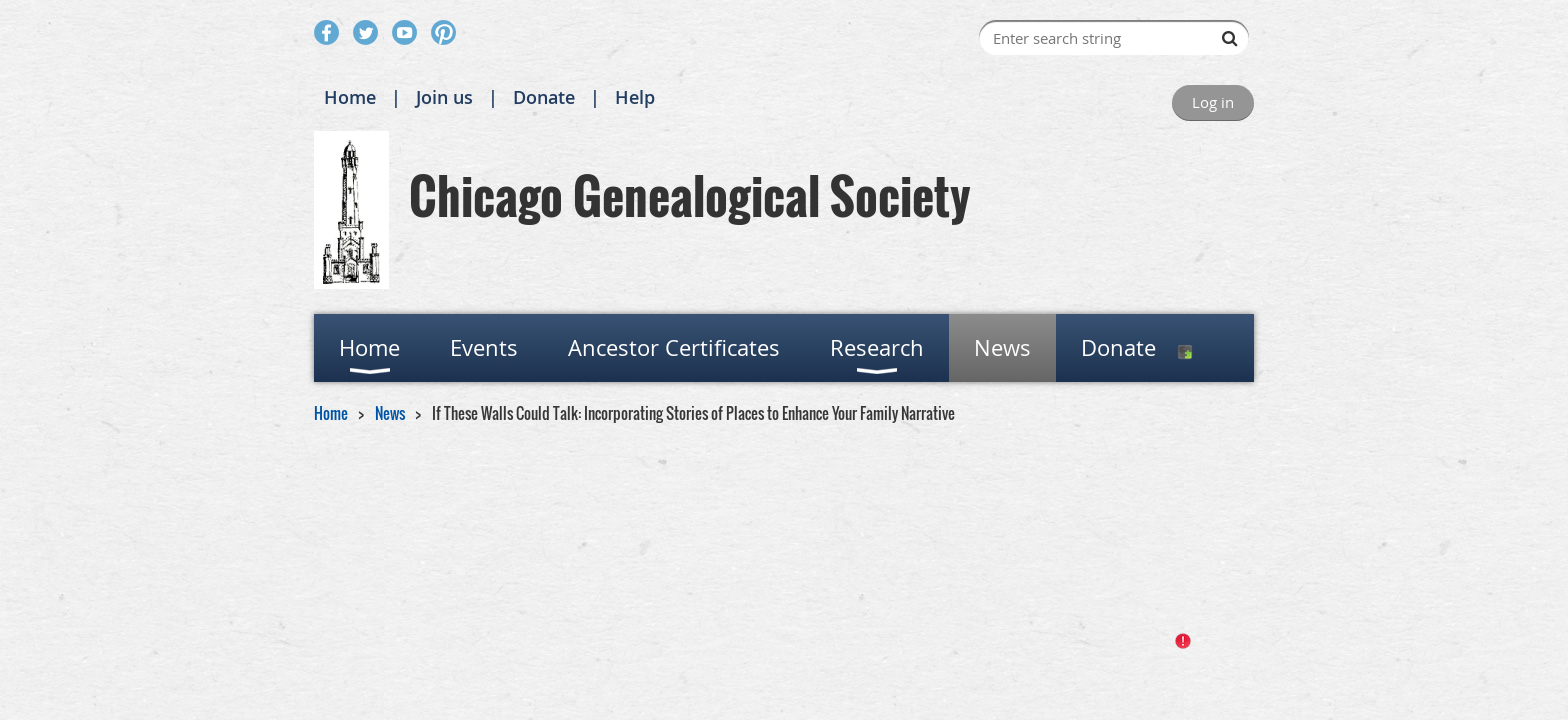 This screenshot has height=720, width=1568. Describe the element at coordinates (1185, 352) in the screenshot. I see `open extension manager app` at that location.